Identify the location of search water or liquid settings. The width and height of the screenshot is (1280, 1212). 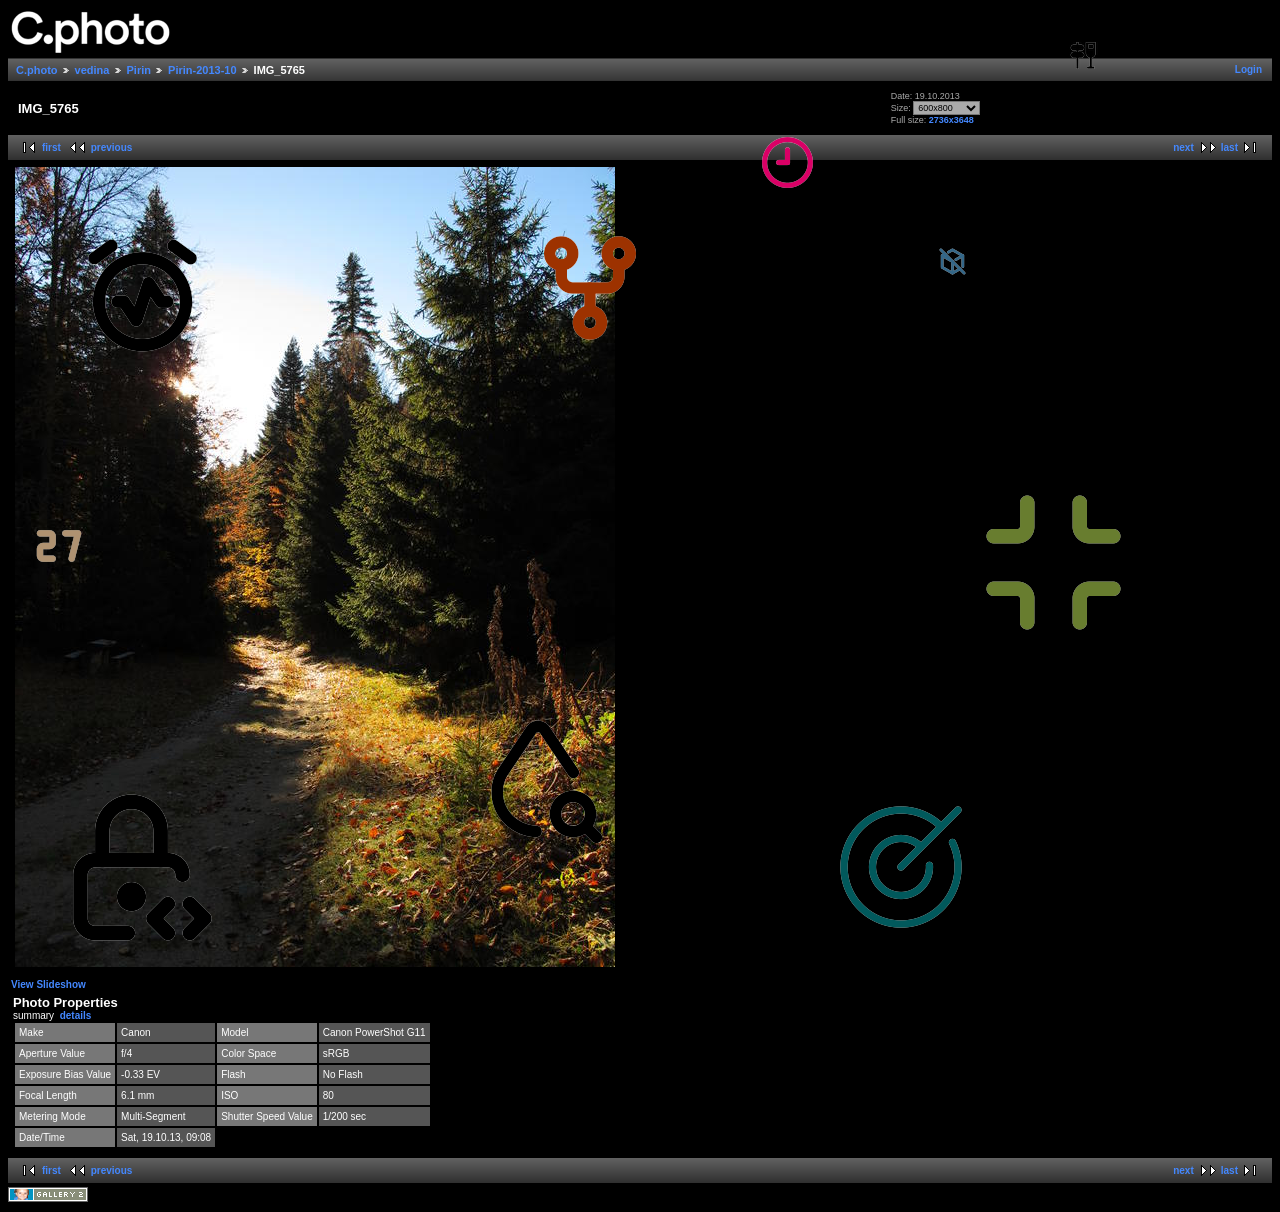
(538, 779).